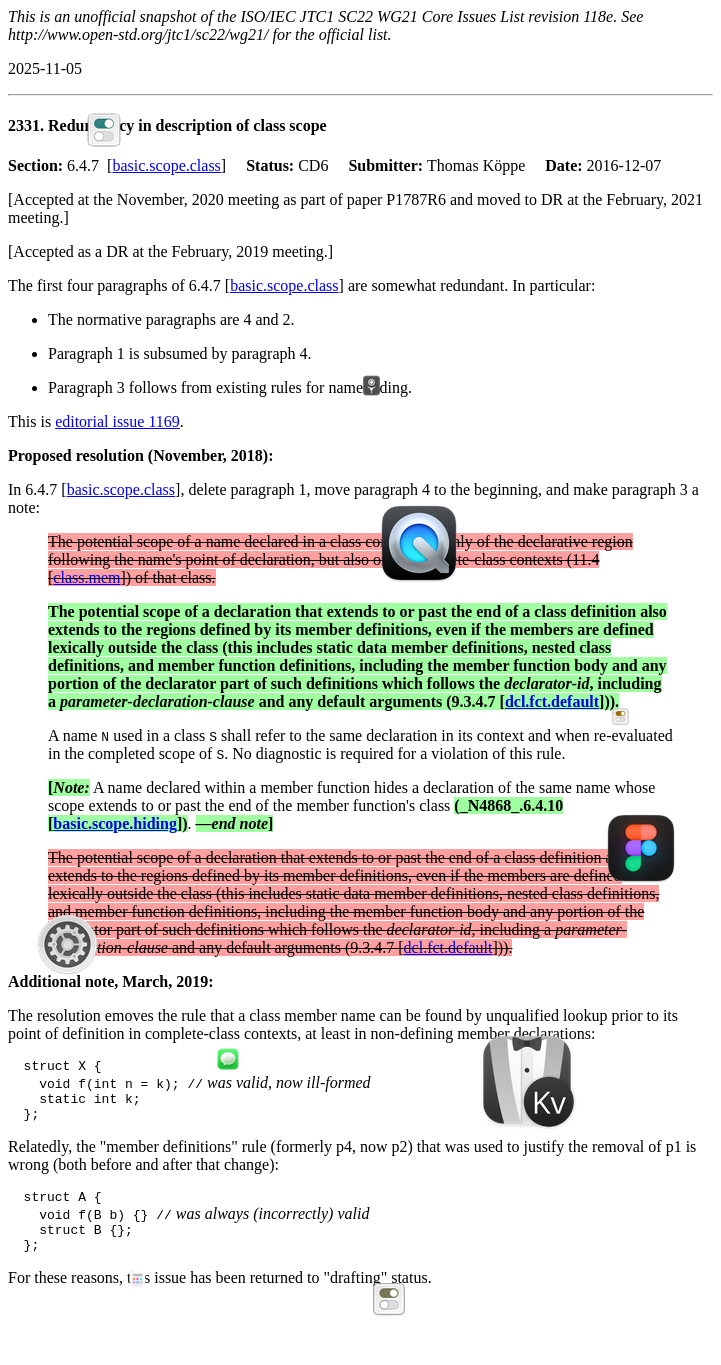 The width and height of the screenshot is (721, 1365). What do you see at coordinates (67, 944) in the screenshot?
I see `open system settings` at bounding box center [67, 944].